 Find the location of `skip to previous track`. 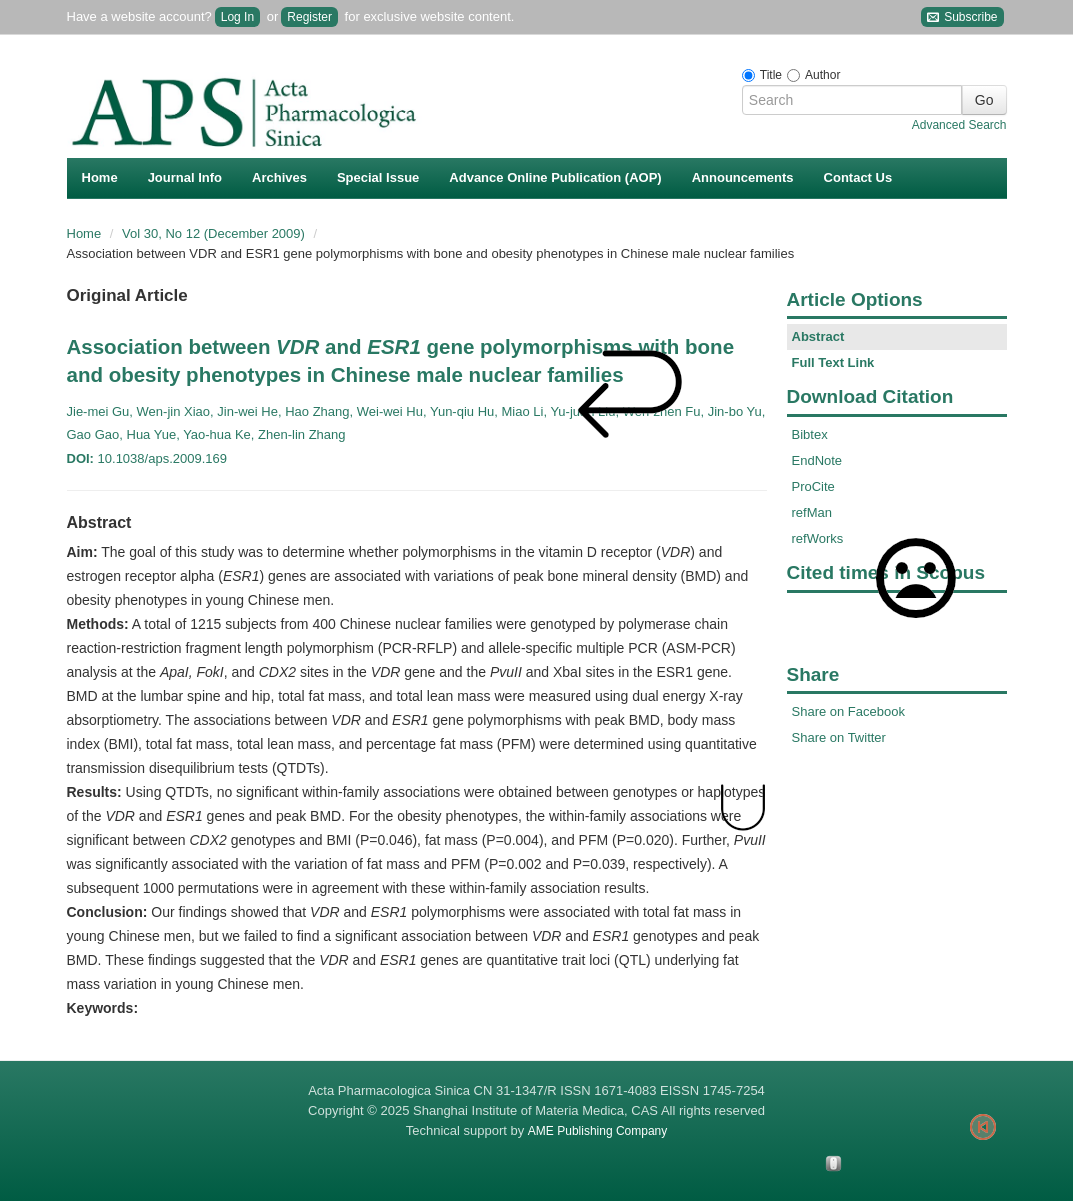

skip to previous track is located at coordinates (983, 1127).